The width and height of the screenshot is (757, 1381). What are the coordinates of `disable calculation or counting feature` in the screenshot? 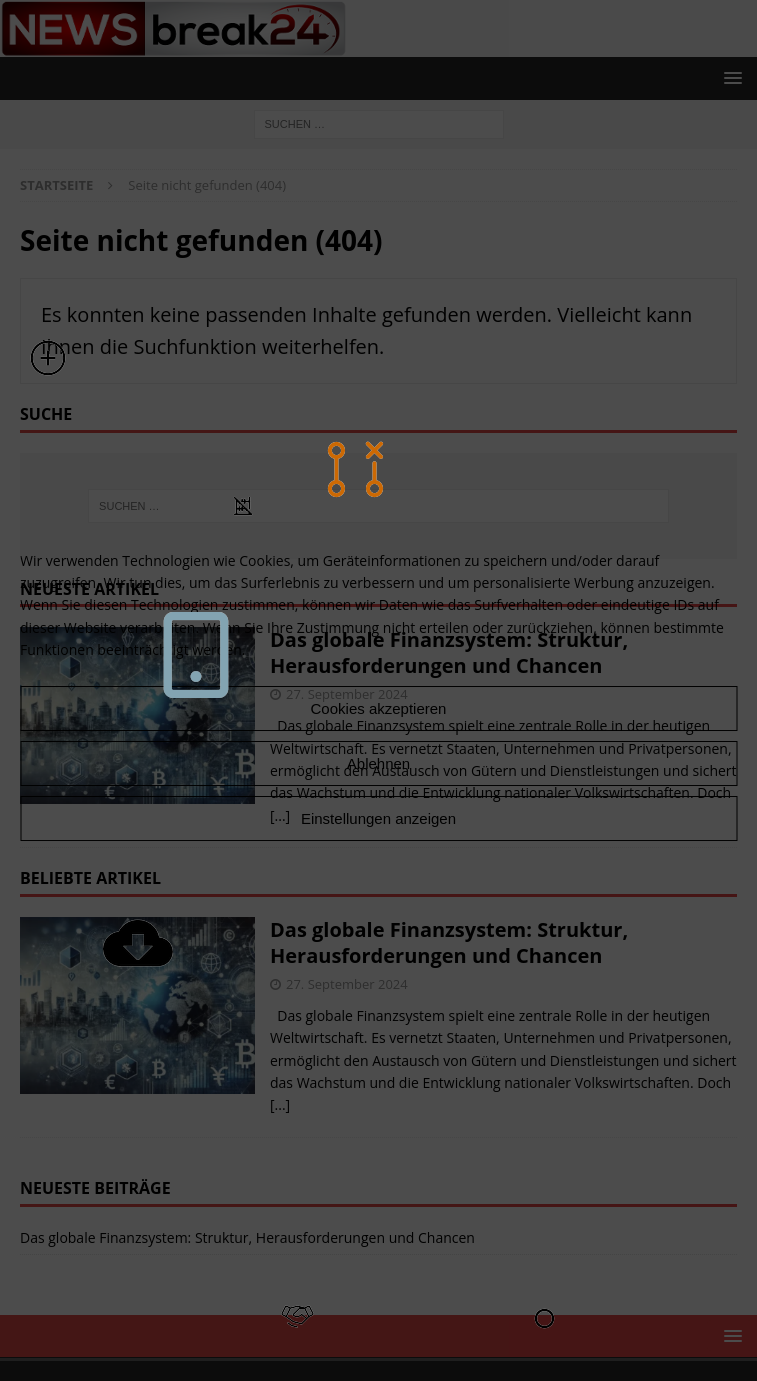 It's located at (243, 506).